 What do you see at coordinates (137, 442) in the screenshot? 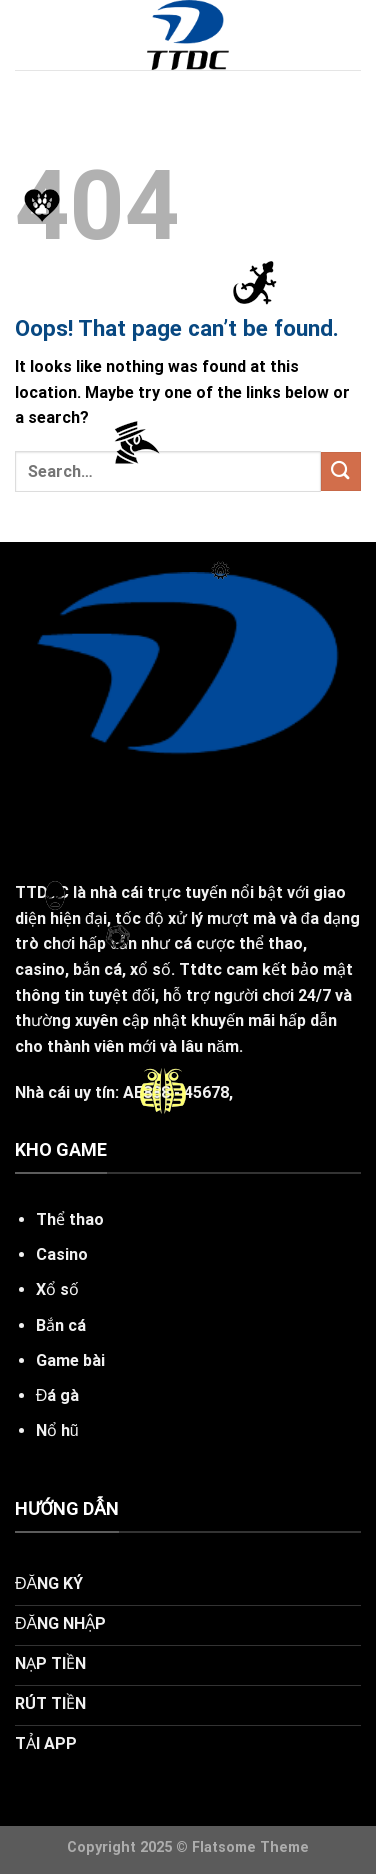
I see `view plague doctor character profile` at bounding box center [137, 442].